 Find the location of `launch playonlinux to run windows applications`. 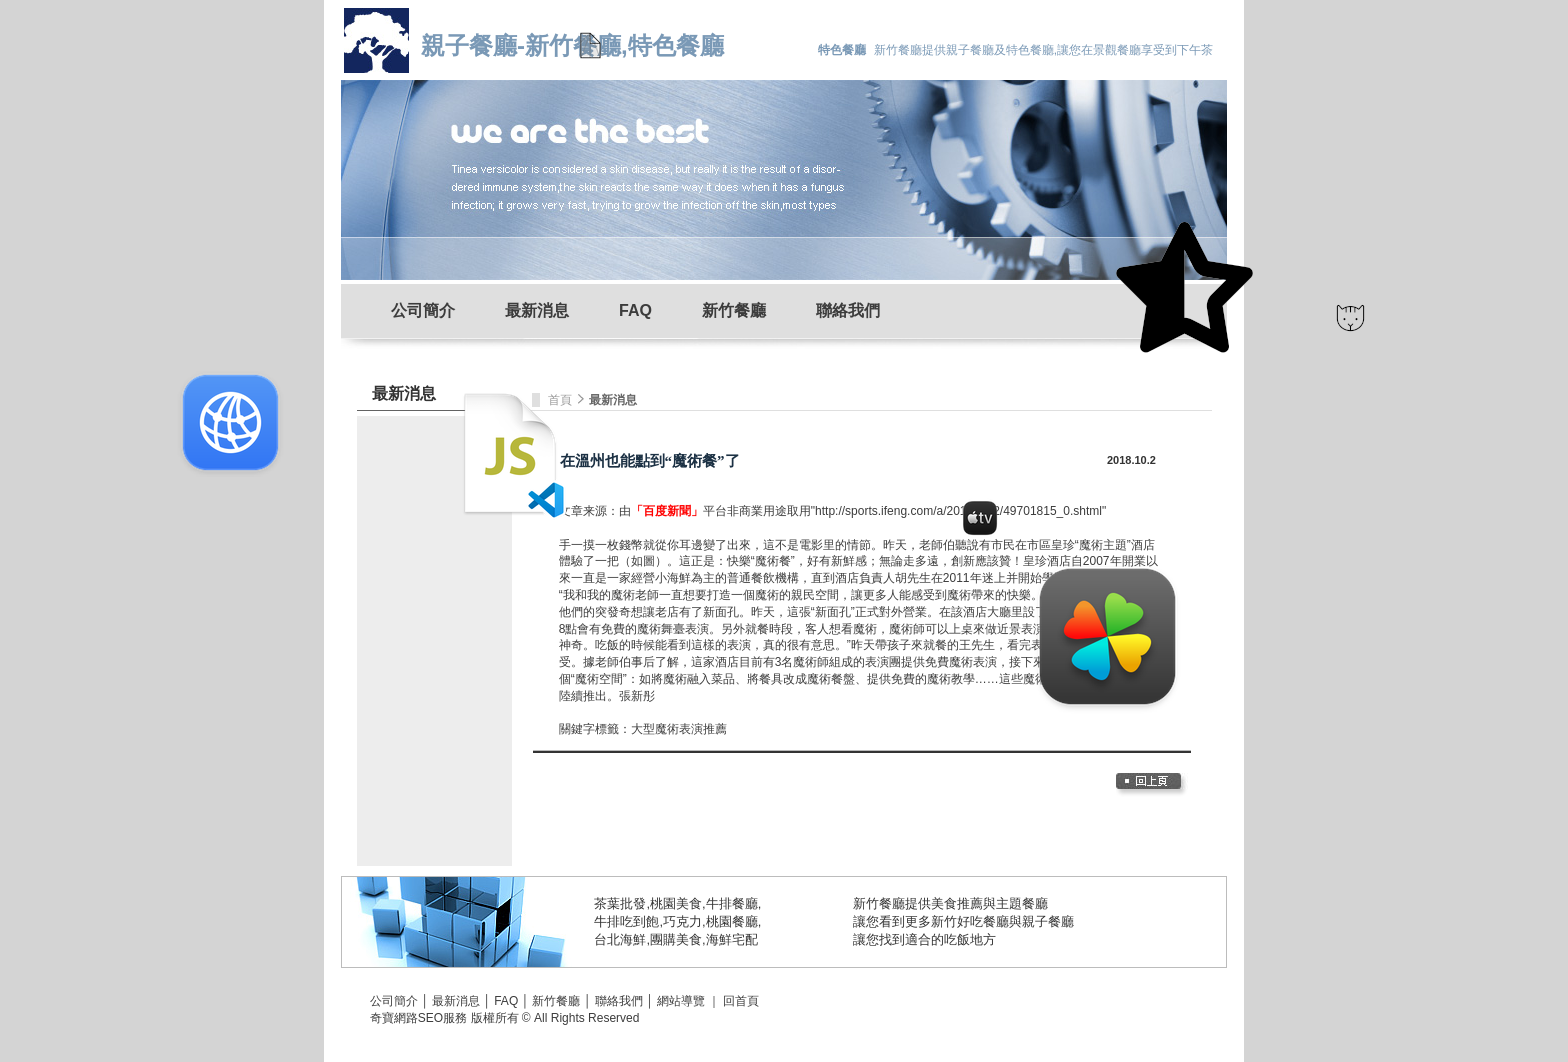

launch playonlinux to run windows applications is located at coordinates (1107, 636).